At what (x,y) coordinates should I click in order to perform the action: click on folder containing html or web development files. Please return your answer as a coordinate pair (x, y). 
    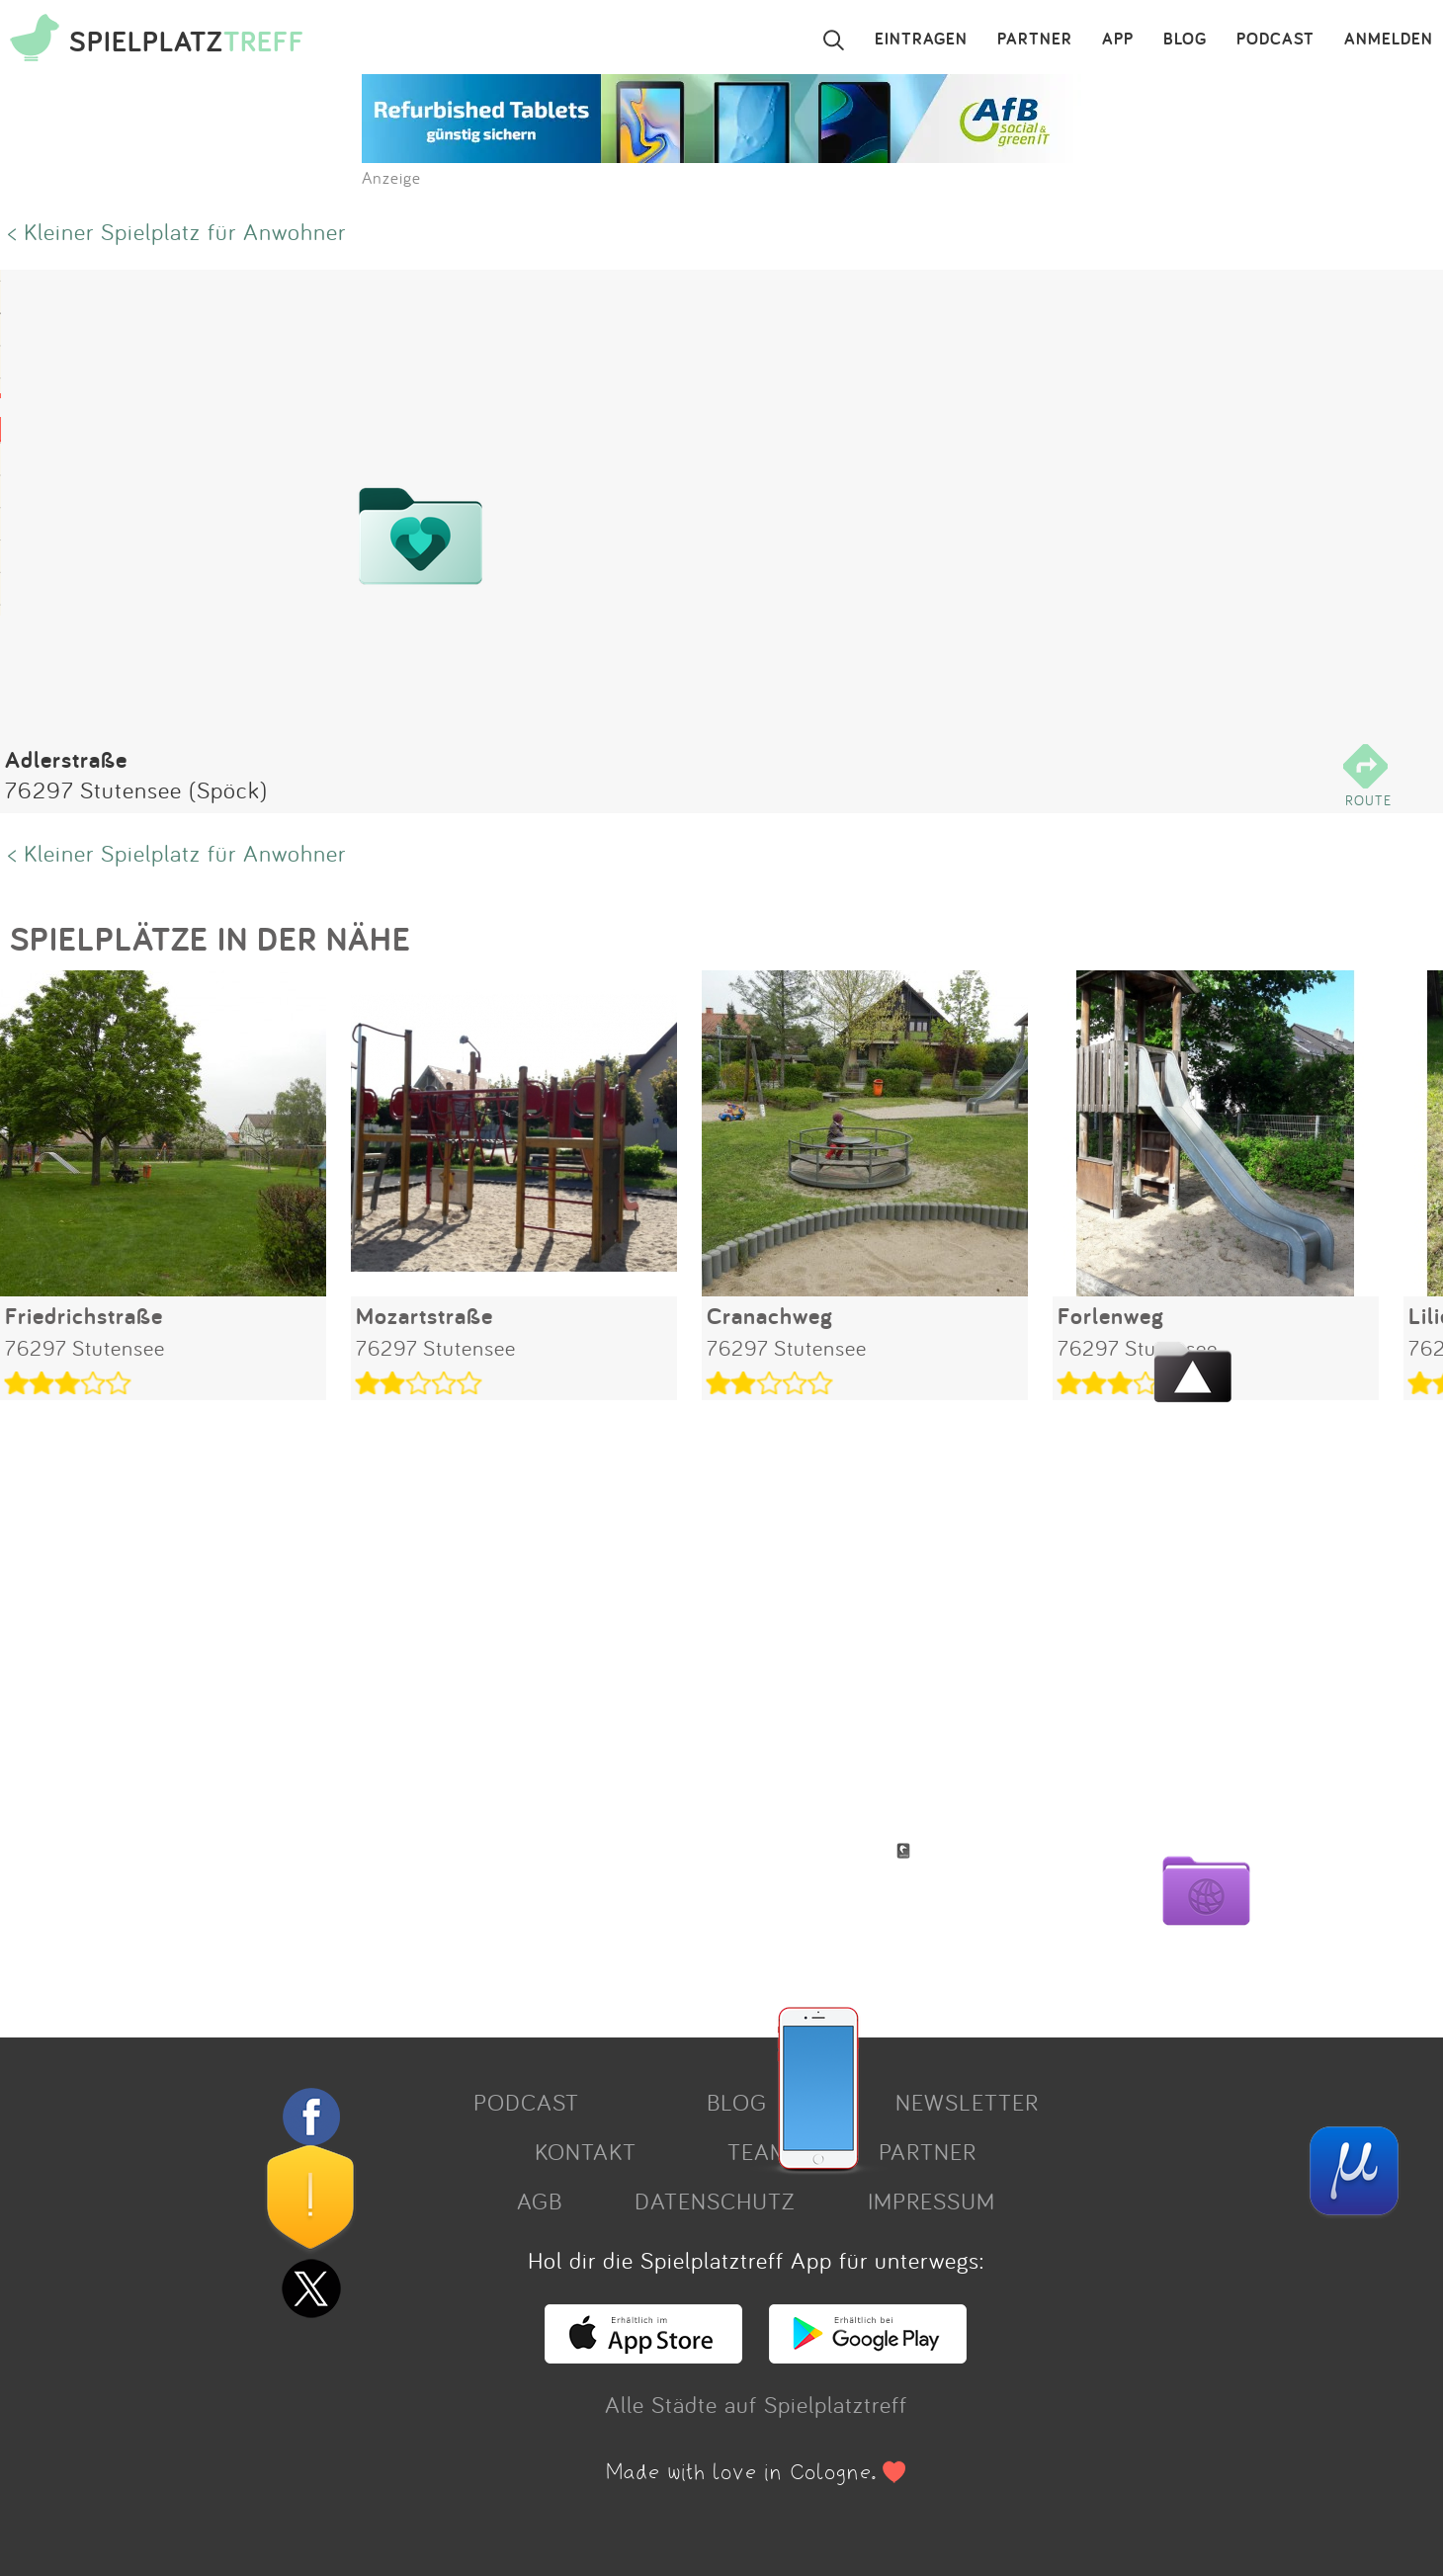
    Looking at the image, I should click on (1206, 1890).